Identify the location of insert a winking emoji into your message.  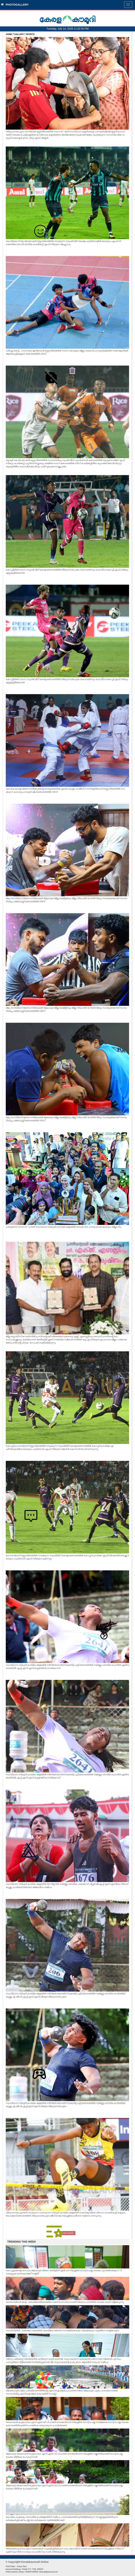
(40, 231).